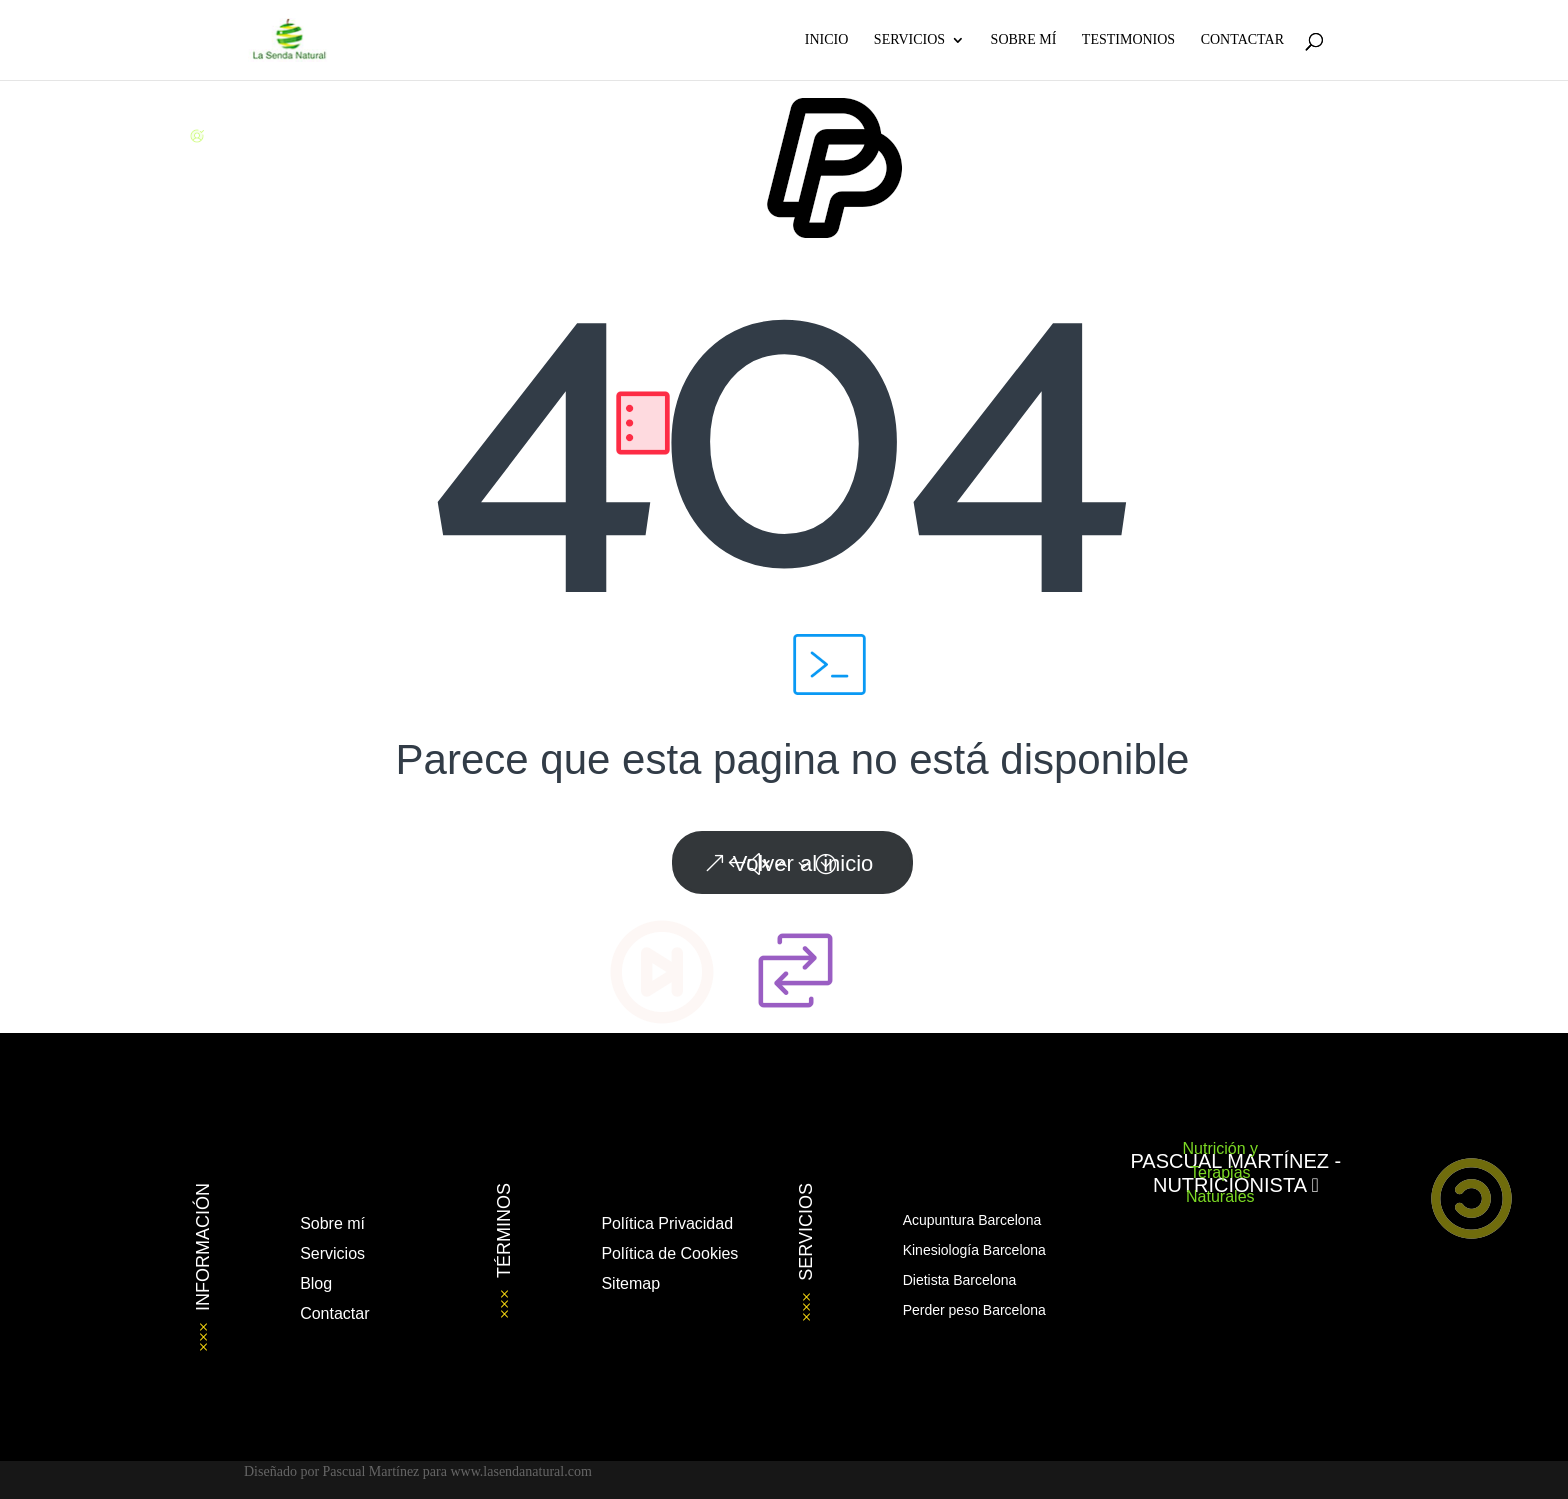  What do you see at coordinates (197, 136) in the screenshot?
I see `verified user profile` at bounding box center [197, 136].